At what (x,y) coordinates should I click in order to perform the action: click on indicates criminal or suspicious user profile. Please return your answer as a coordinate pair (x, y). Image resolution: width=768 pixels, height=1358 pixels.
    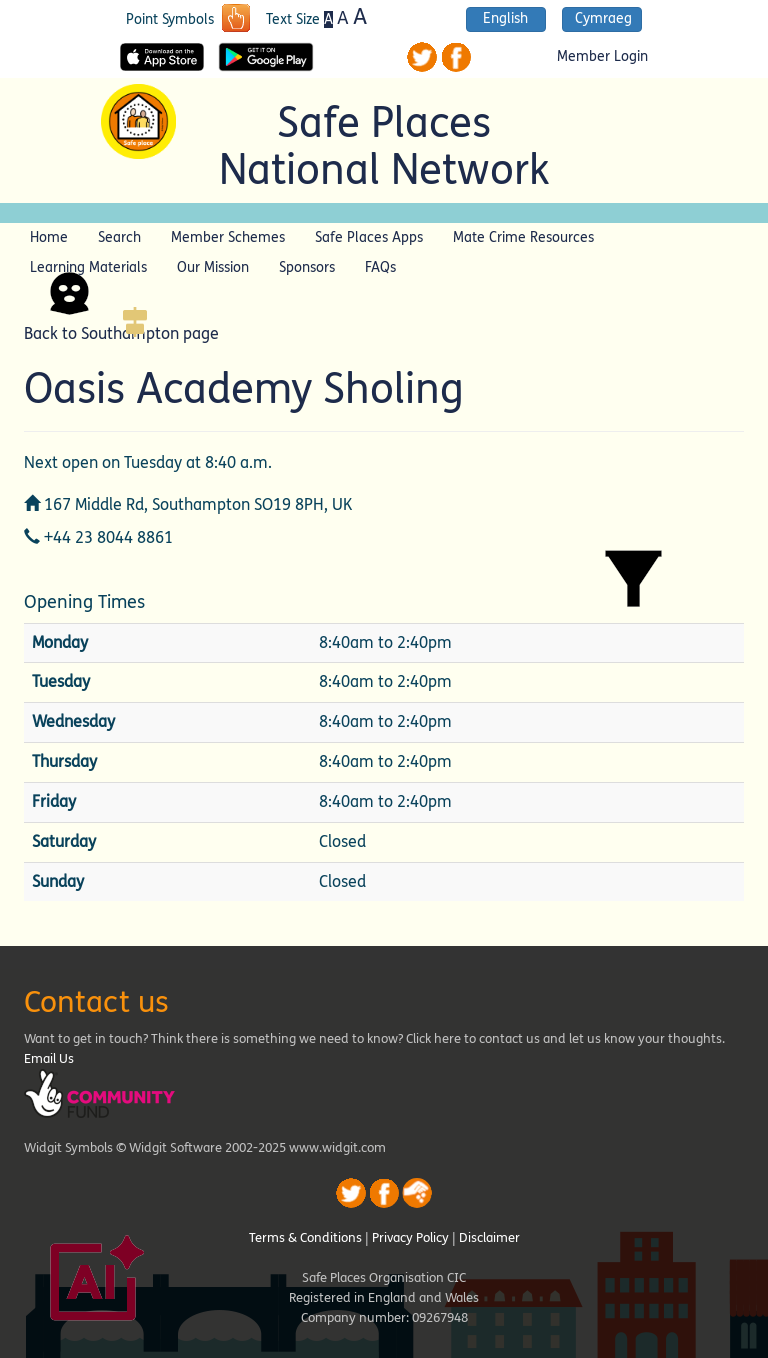
    Looking at the image, I should click on (69, 293).